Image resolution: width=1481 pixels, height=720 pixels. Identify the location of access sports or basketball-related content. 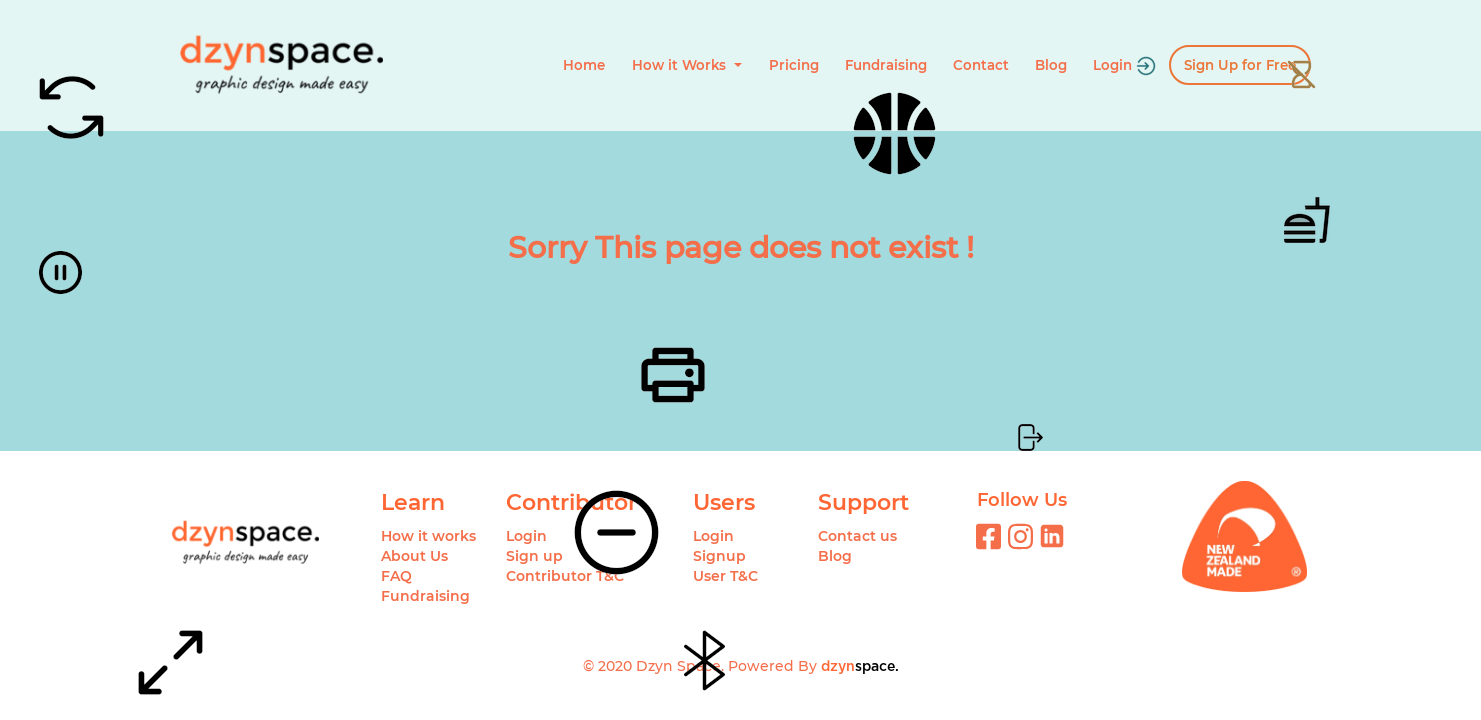
(894, 133).